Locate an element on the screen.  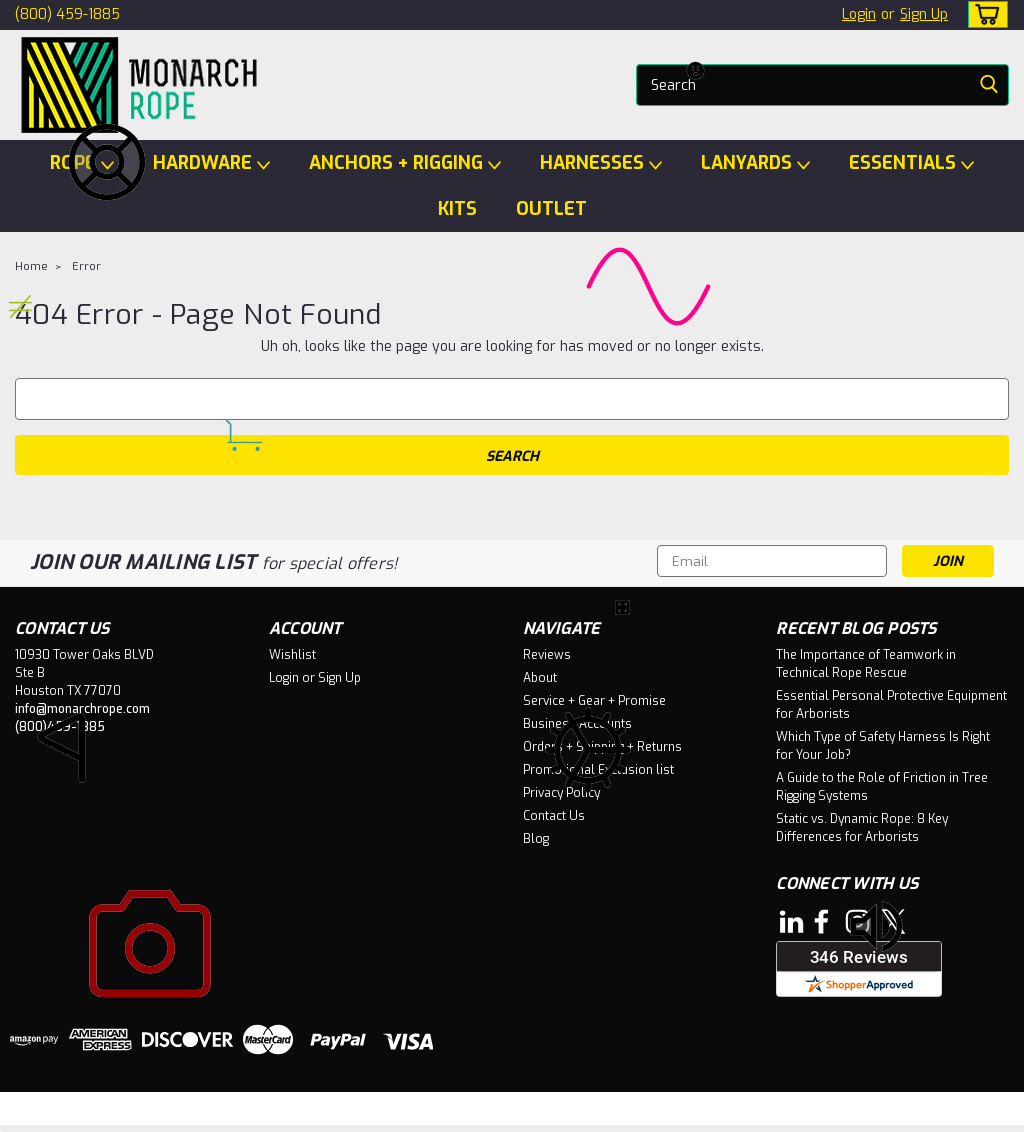
access help or support center is located at coordinates (107, 162).